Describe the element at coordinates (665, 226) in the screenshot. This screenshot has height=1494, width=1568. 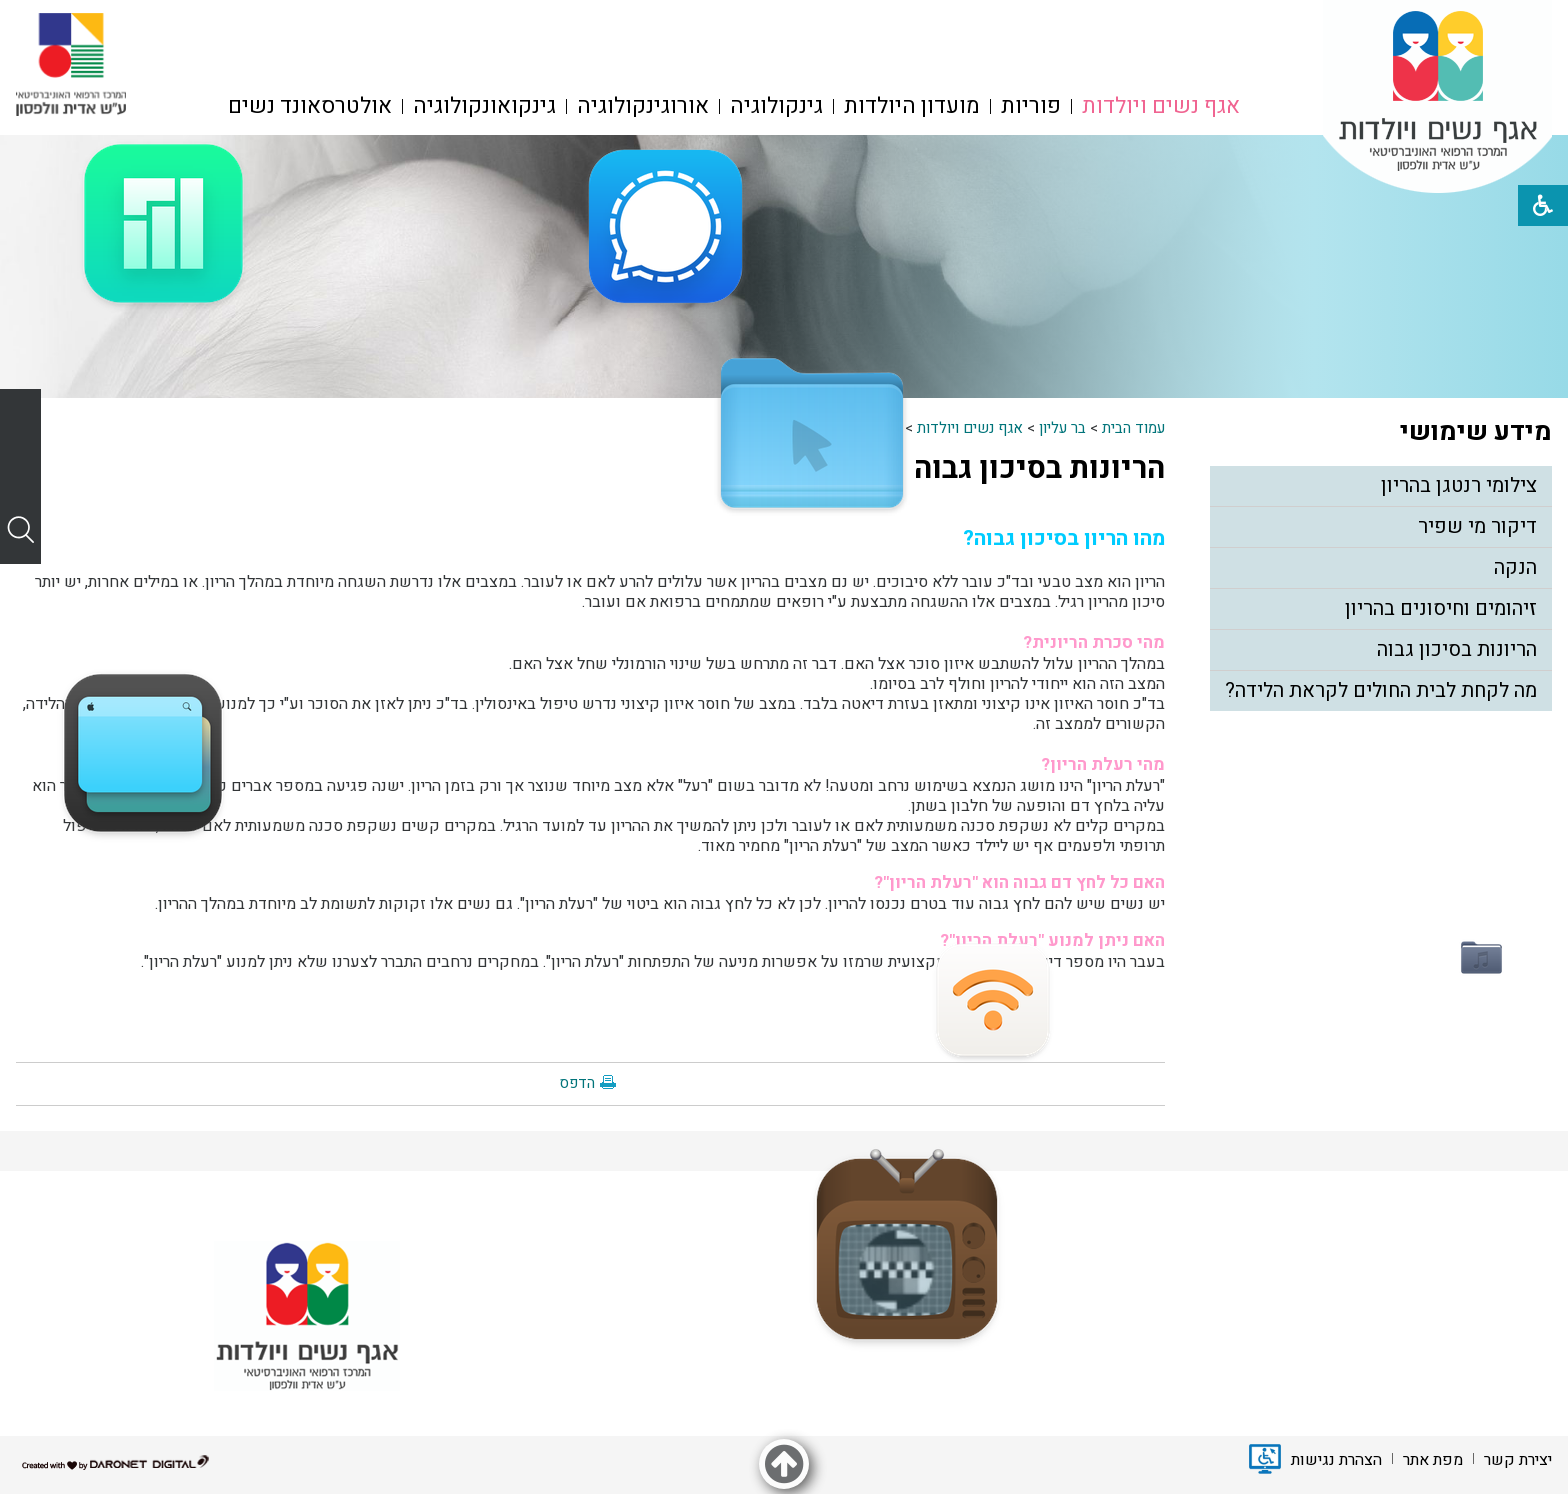
I see `open Signal messenger` at that location.